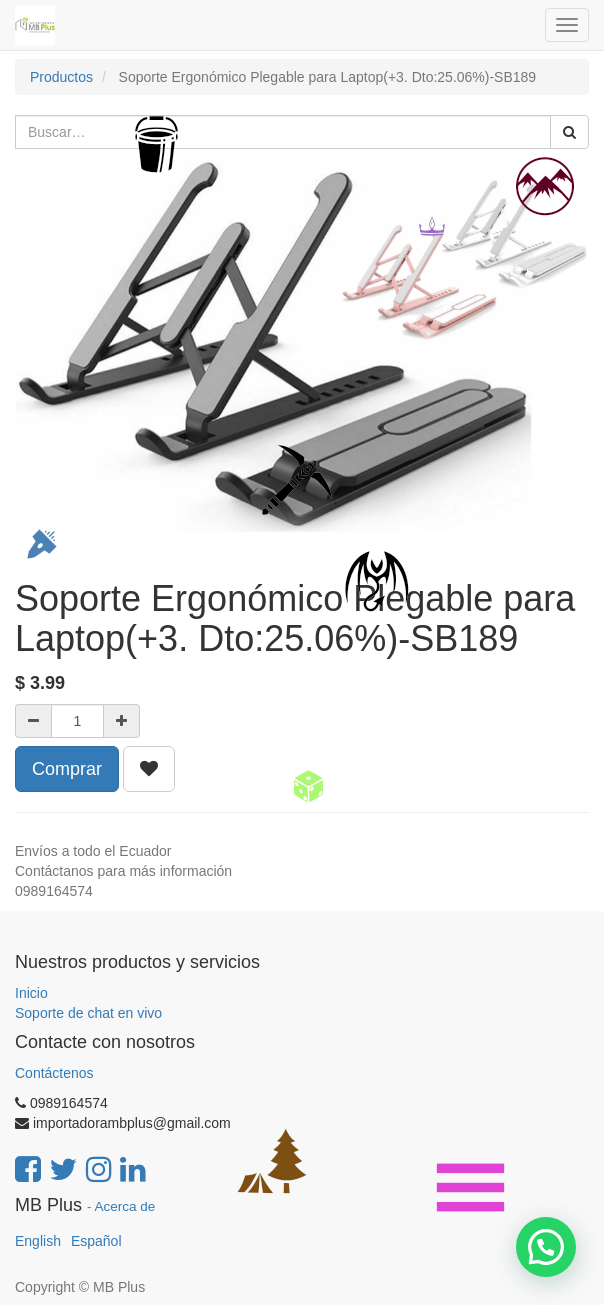 This screenshot has width=604, height=1305. I want to click on select heavy fighter class or unit, so click(42, 544).